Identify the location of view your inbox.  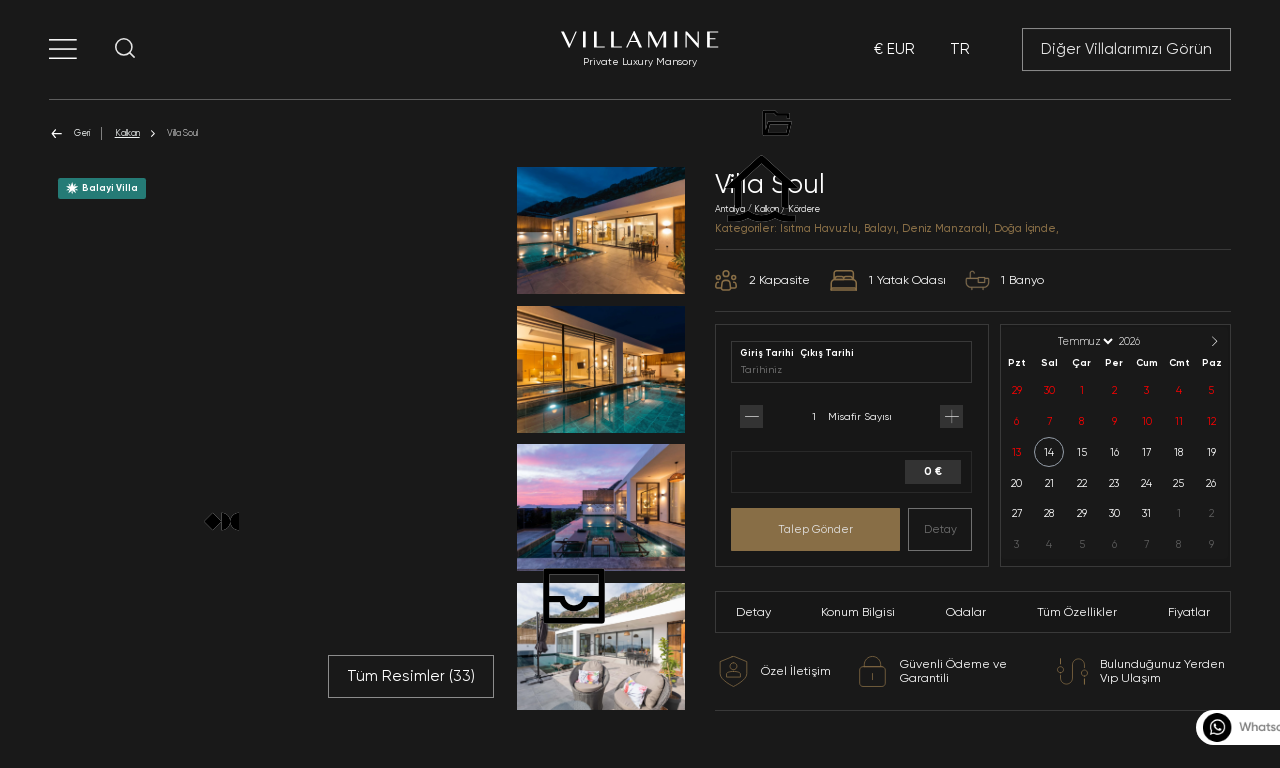
(574, 596).